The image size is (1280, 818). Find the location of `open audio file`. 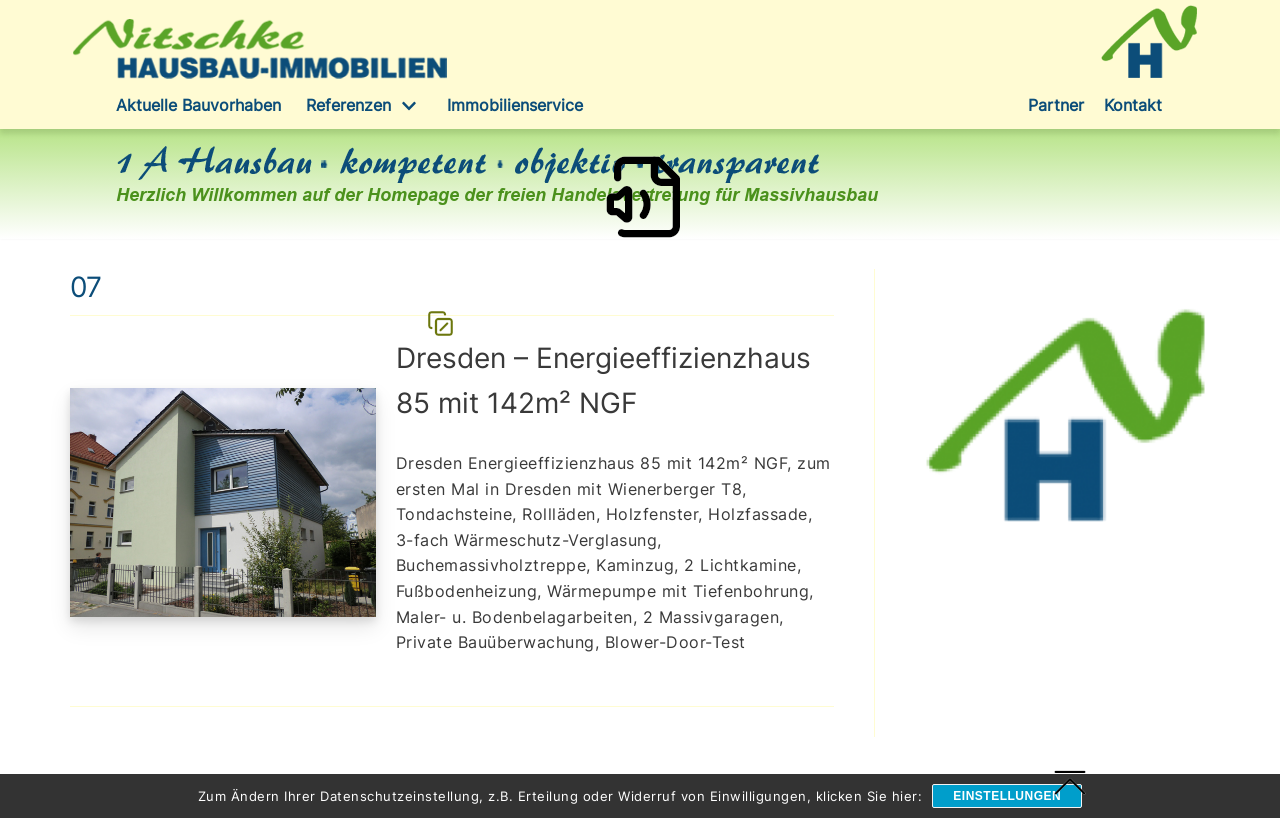

open audio file is located at coordinates (647, 197).